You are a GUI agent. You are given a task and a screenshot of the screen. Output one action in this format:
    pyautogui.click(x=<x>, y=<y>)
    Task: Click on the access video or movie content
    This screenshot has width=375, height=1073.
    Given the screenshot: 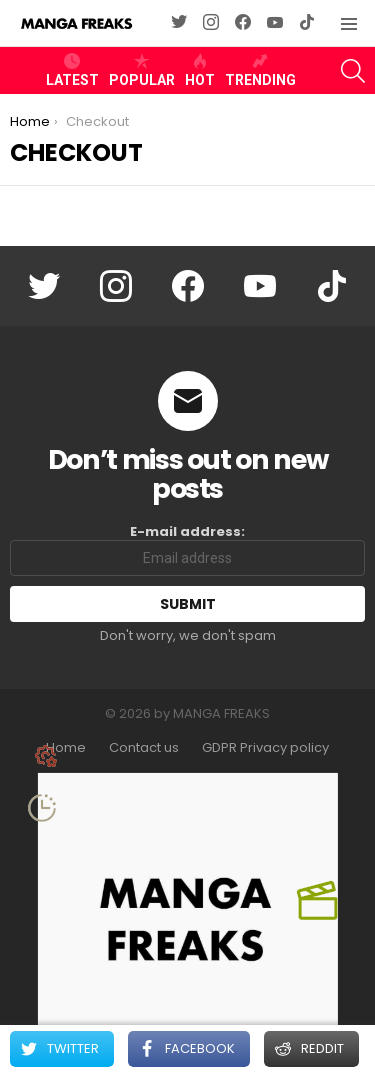 What is the action you would take?
    pyautogui.click(x=318, y=902)
    